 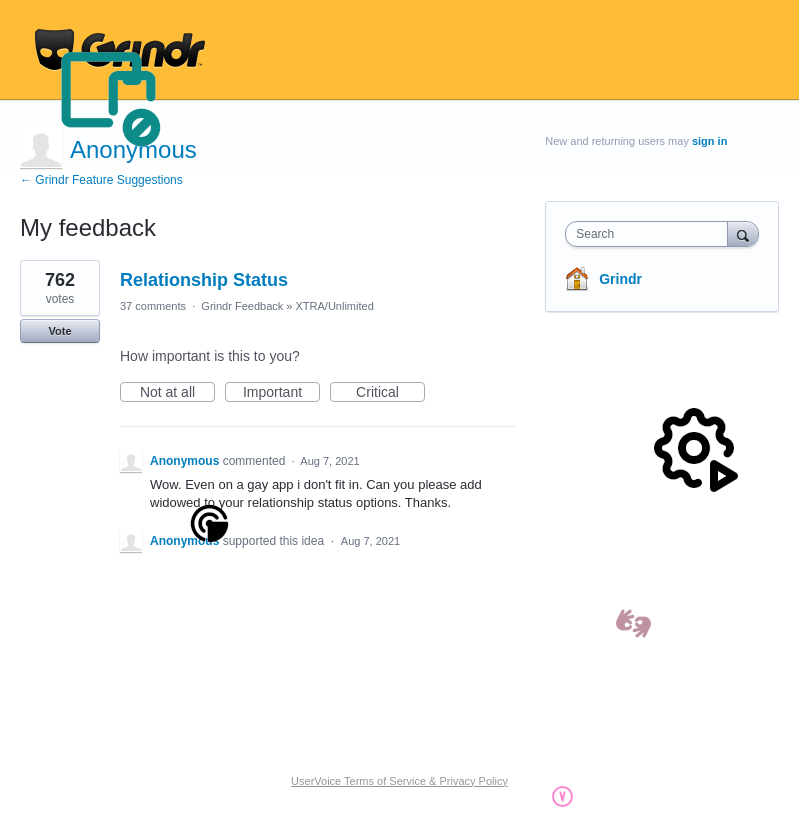 What do you see at coordinates (562, 796) in the screenshot?
I see `indicates a verified status or account` at bounding box center [562, 796].